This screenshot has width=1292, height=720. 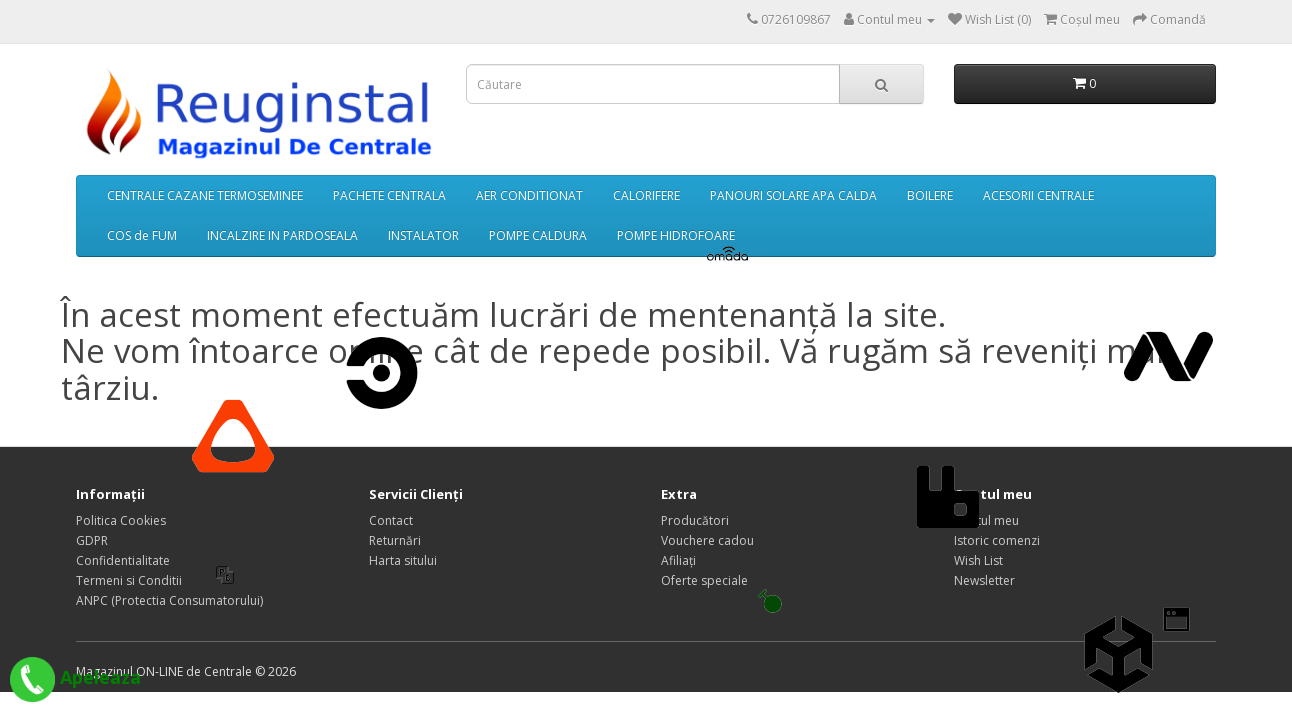 What do you see at coordinates (771, 601) in the screenshot?
I see `gender identity symbol for travesti` at bounding box center [771, 601].